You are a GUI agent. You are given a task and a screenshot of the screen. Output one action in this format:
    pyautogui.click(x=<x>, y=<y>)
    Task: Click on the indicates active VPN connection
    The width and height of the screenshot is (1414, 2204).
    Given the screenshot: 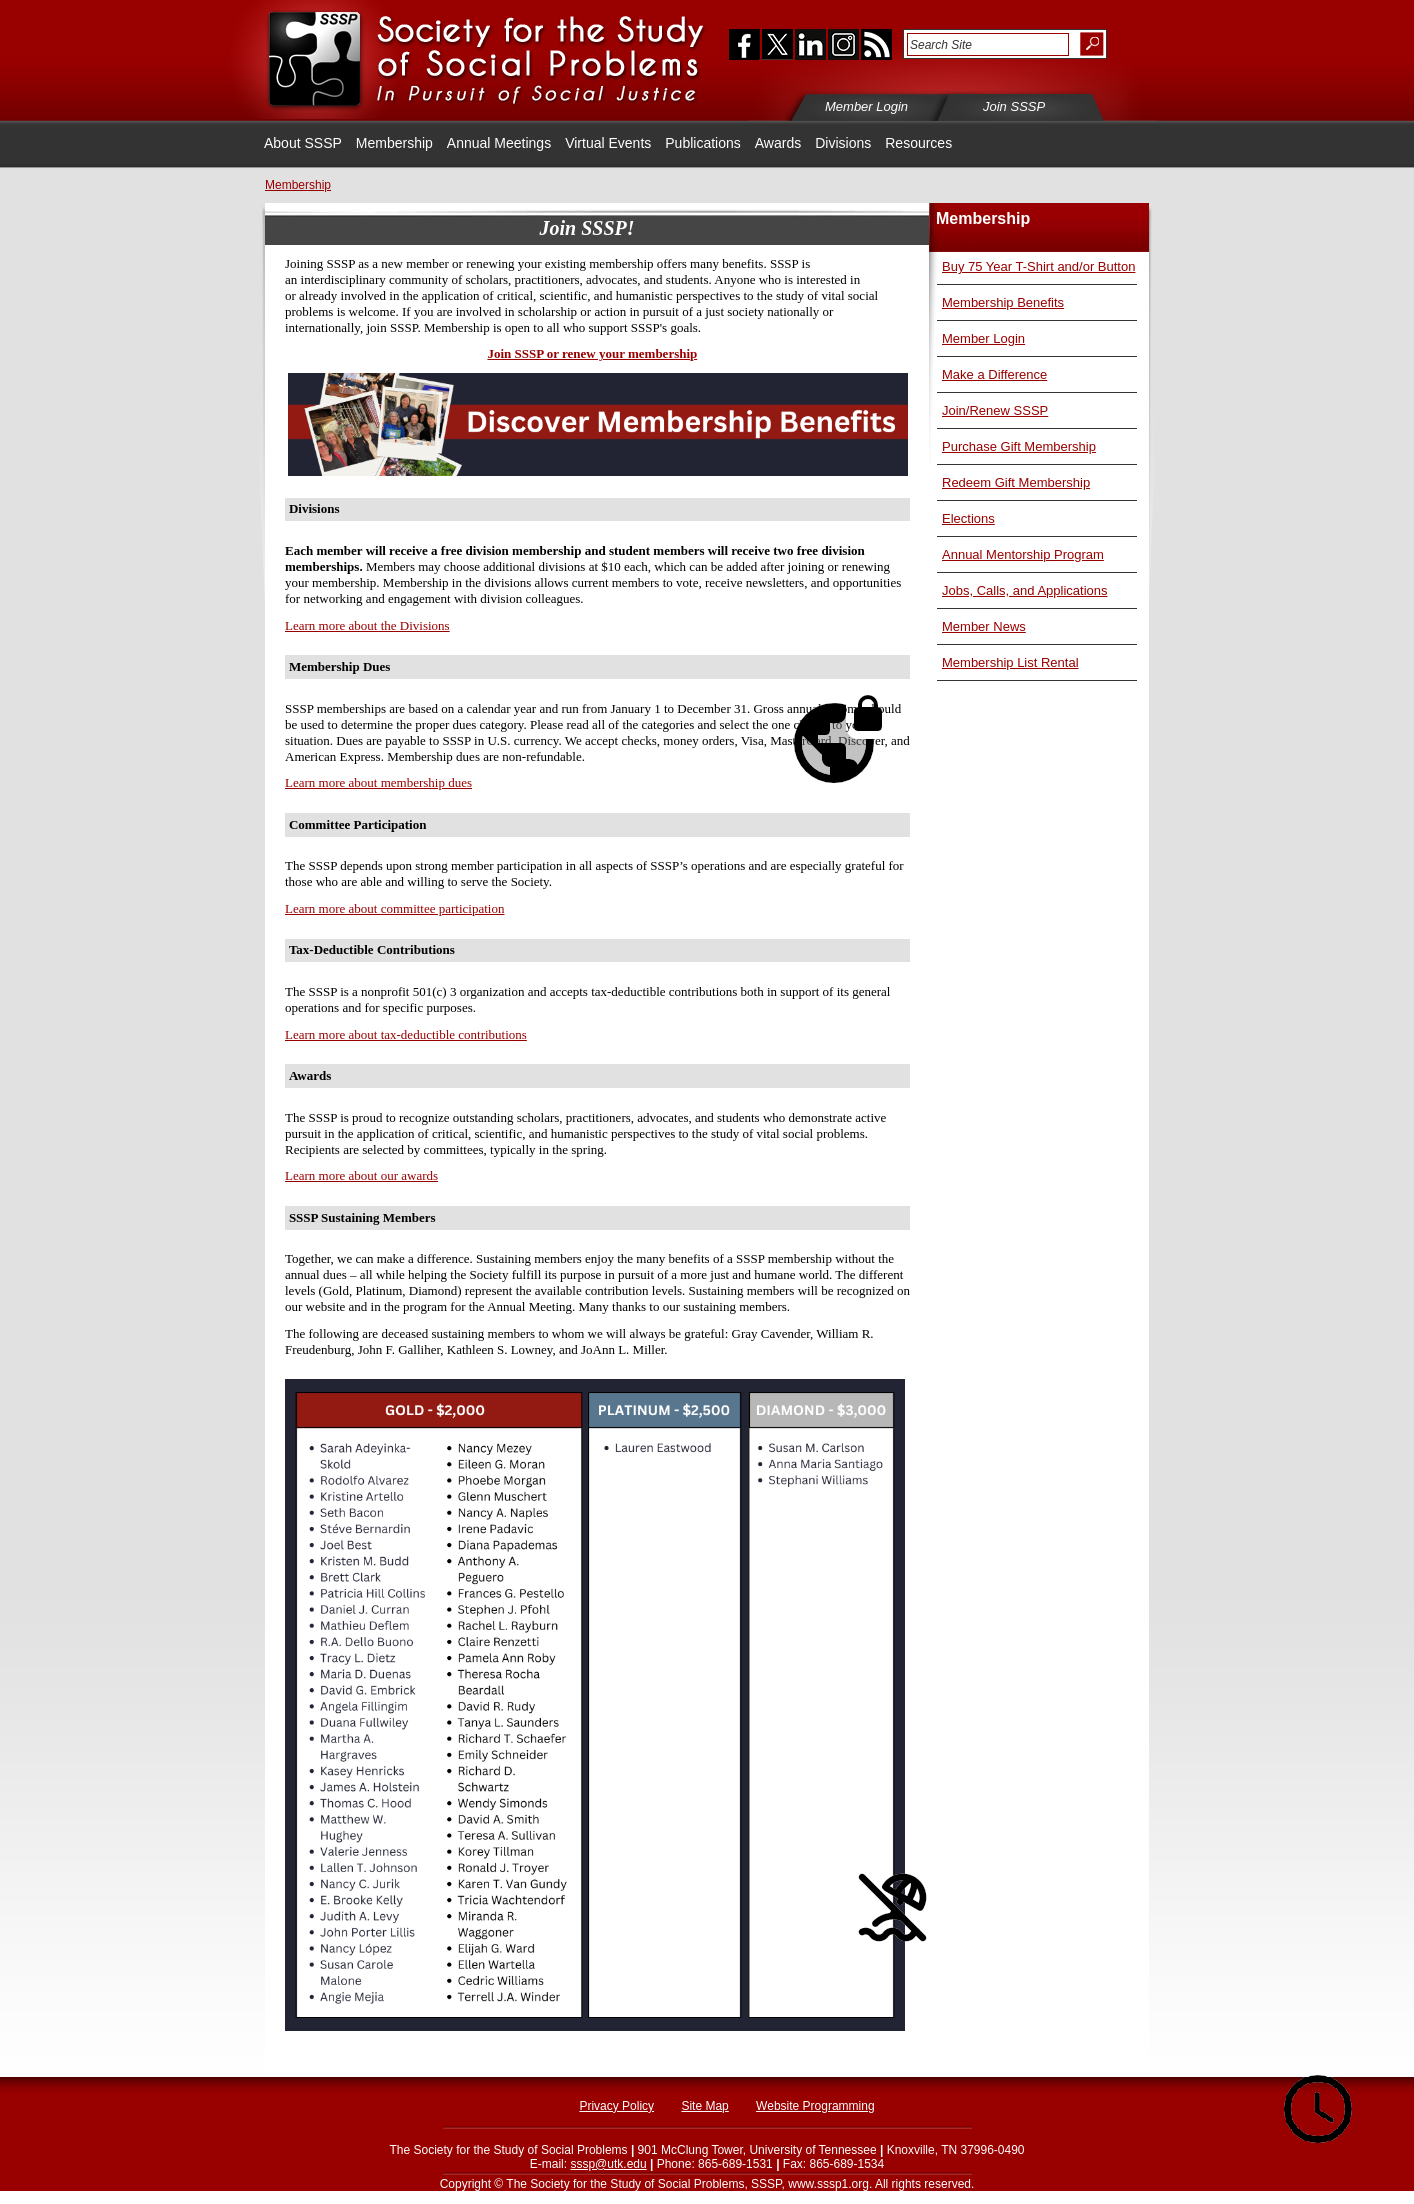 What is the action you would take?
    pyautogui.click(x=838, y=739)
    